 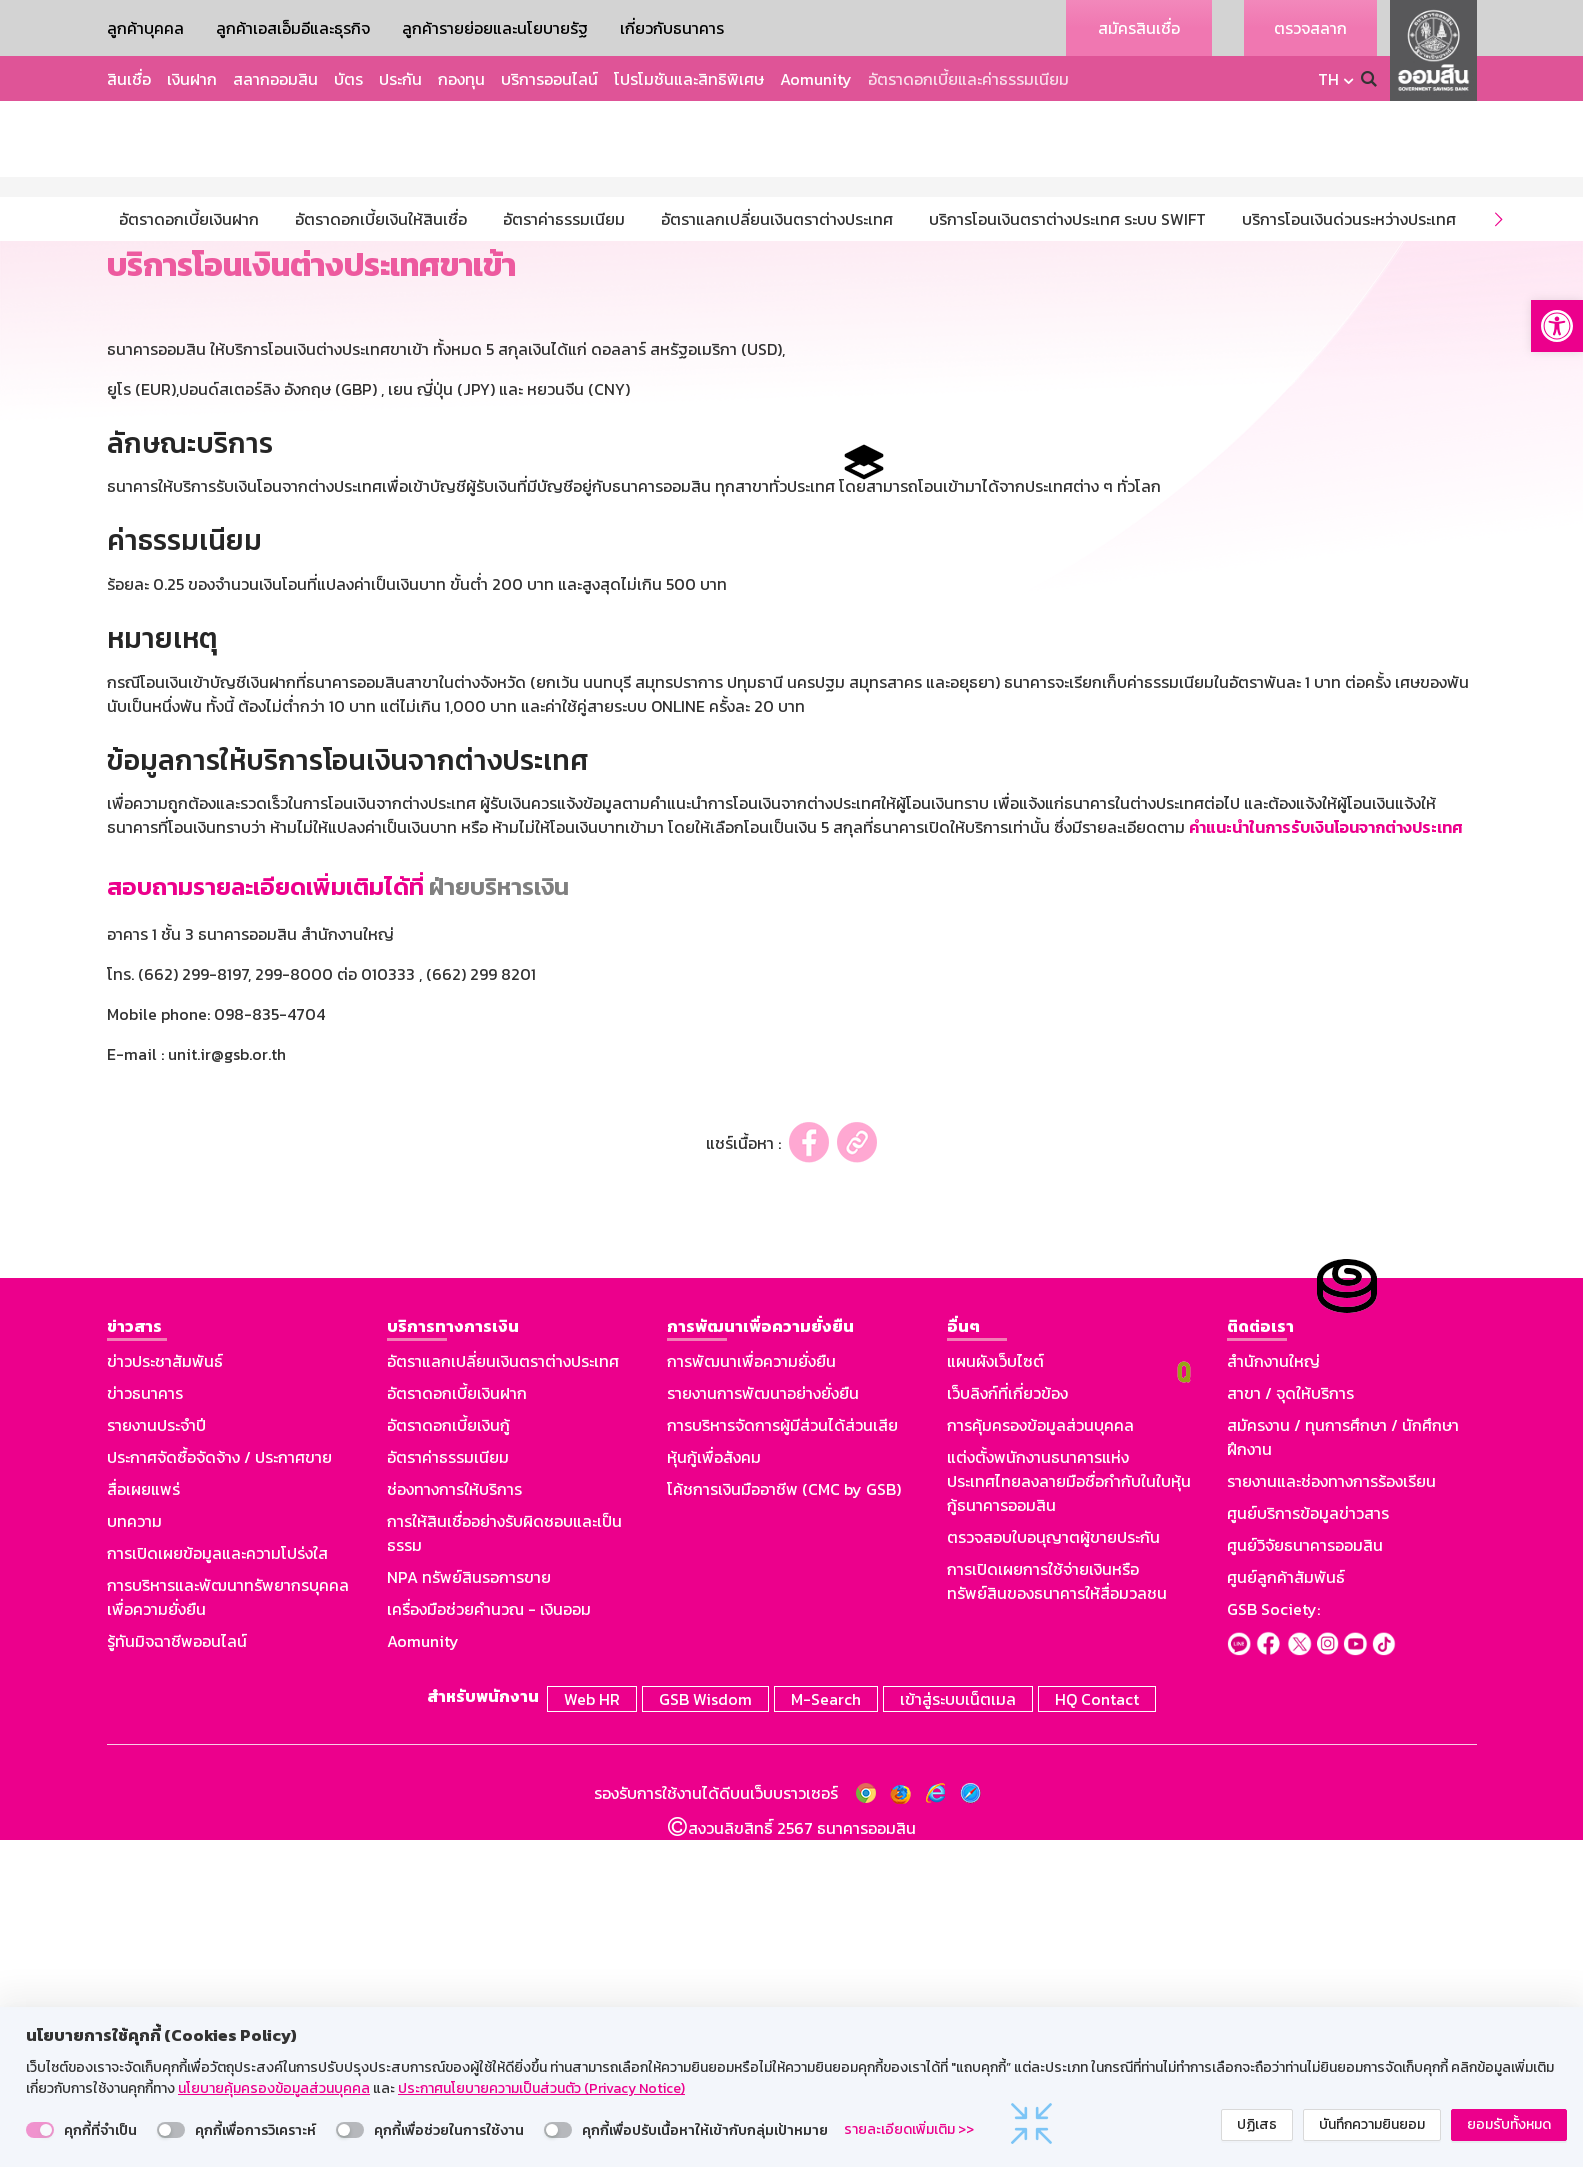 What do you see at coordinates (1184, 1372) in the screenshot?
I see `indicates a label or category starting with "q"` at bounding box center [1184, 1372].